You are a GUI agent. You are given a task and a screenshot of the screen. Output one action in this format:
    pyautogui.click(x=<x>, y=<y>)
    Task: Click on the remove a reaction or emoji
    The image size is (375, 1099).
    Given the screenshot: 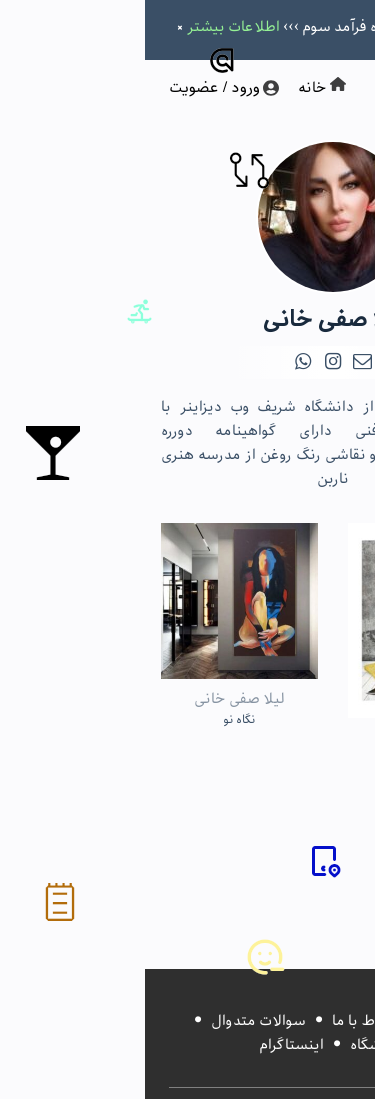 What is the action you would take?
    pyautogui.click(x=265, y=957)
    